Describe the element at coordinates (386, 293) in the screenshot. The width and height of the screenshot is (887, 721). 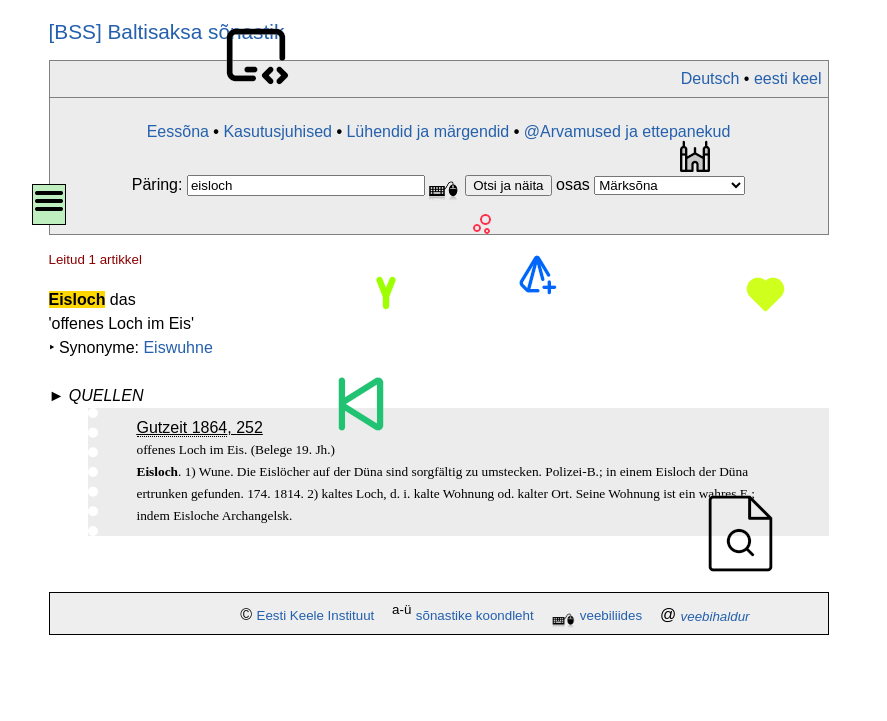
I see `indicates a "Y" label or category marker` at that location.